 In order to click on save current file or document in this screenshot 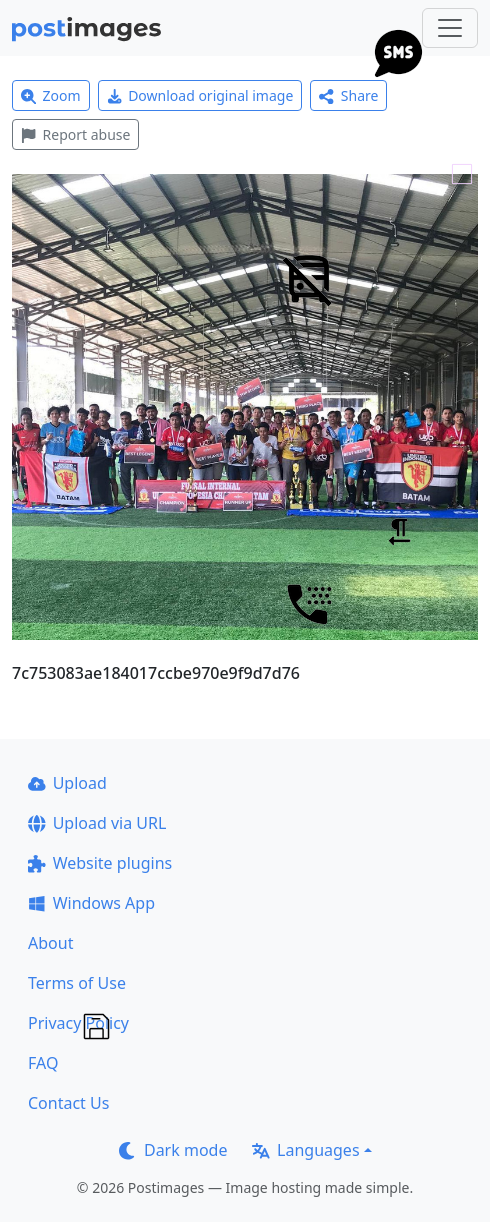, I will do `click(96, 1026)`.